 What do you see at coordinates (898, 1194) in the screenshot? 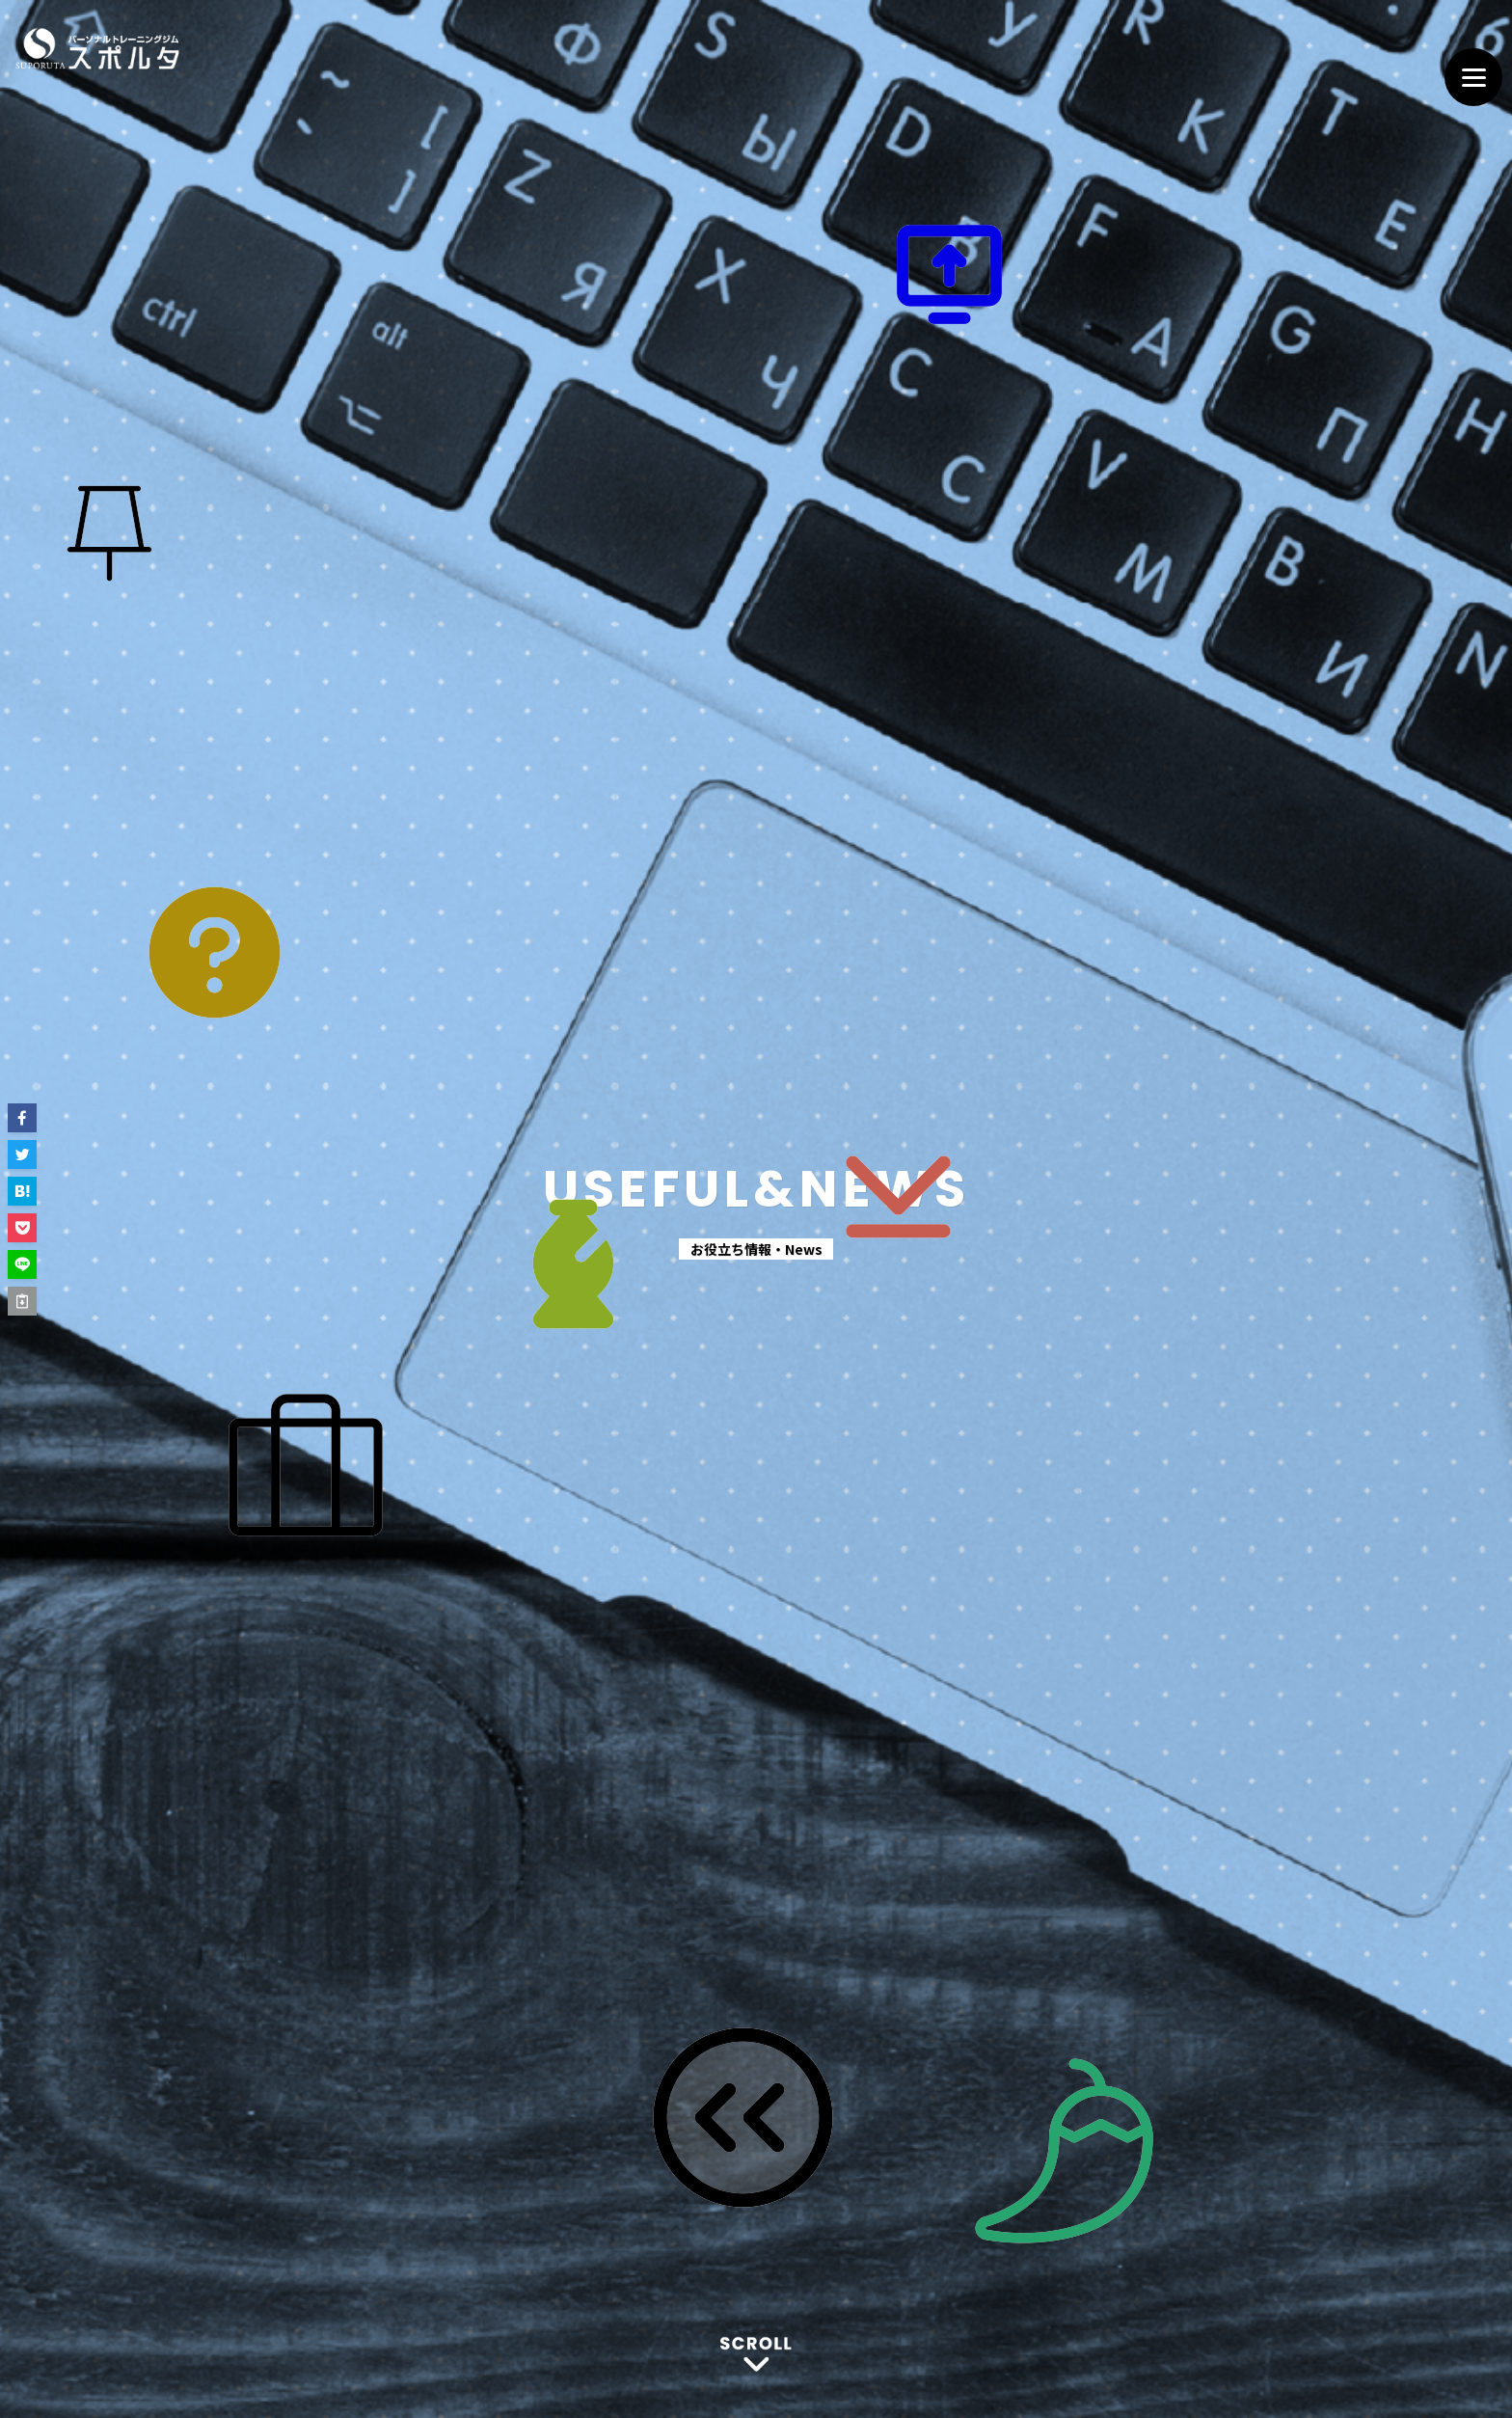
I see `expand content or dropdown menu` at bounding box center [898, 1194].